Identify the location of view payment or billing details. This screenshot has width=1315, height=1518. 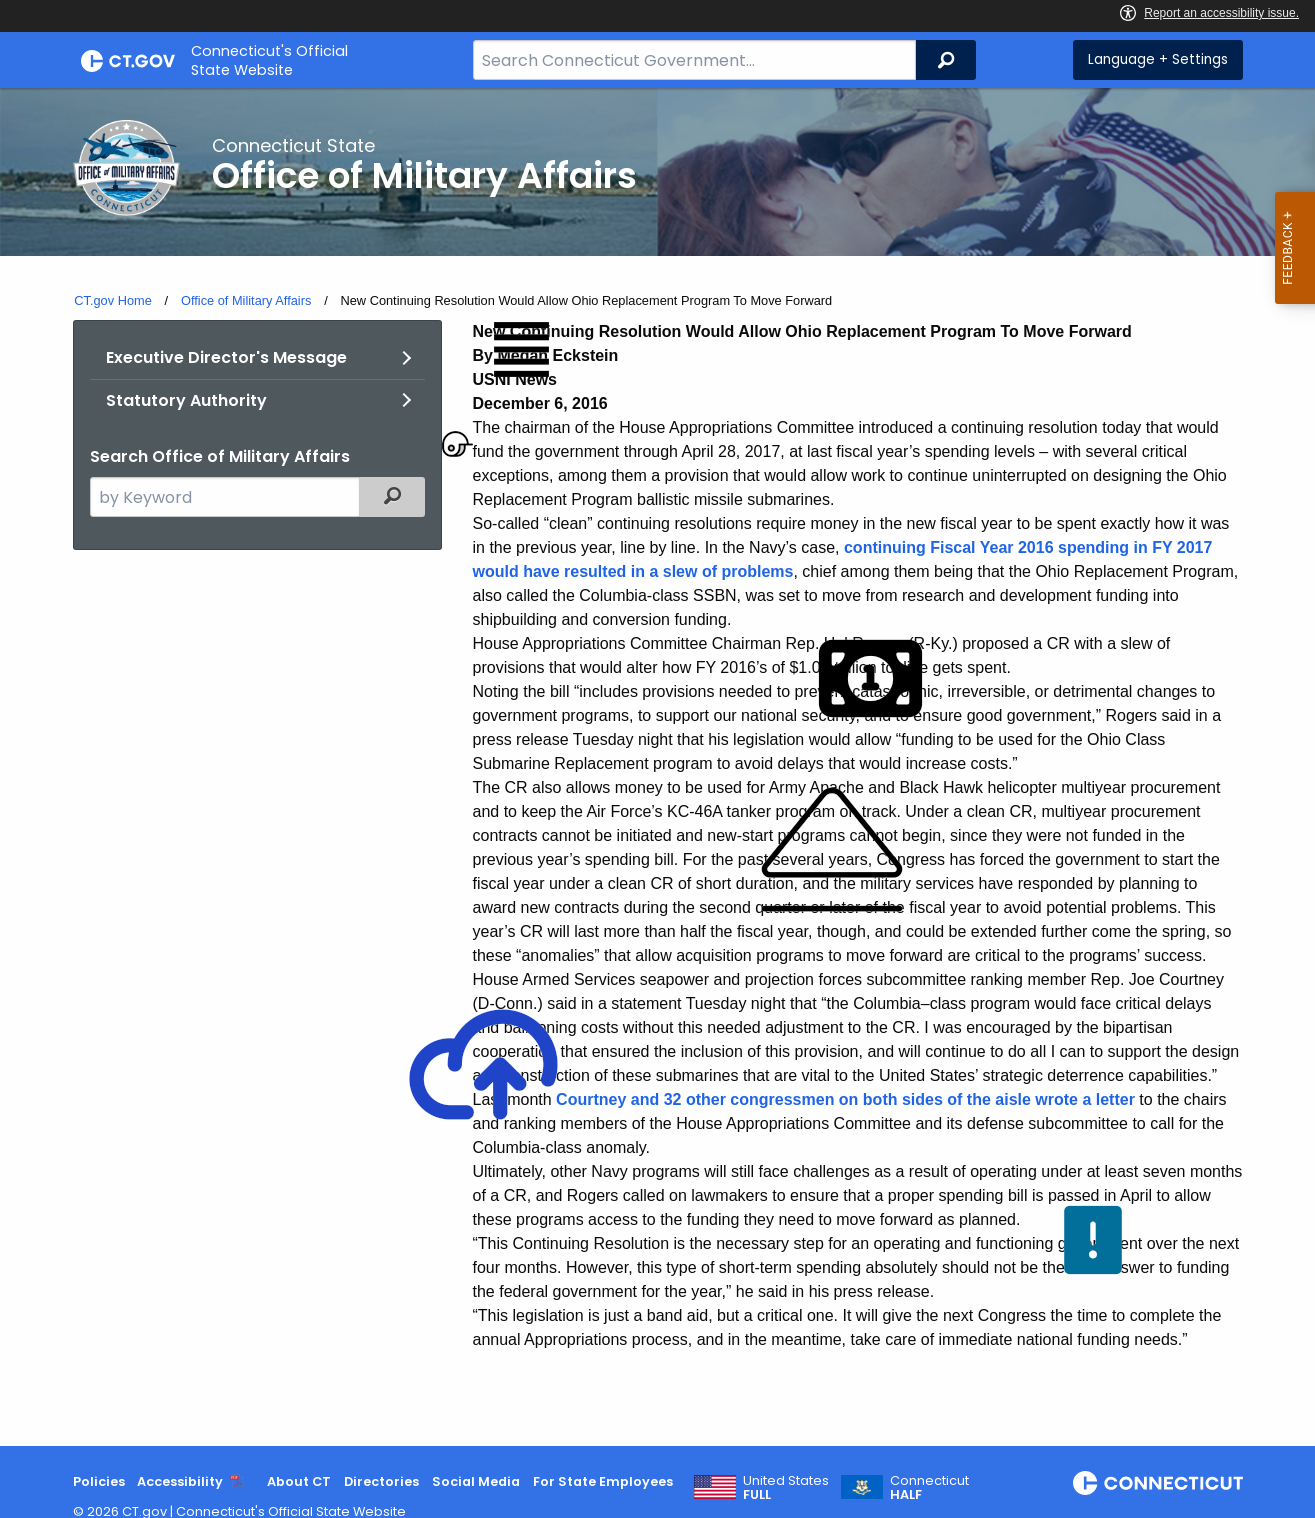
(870, 678).